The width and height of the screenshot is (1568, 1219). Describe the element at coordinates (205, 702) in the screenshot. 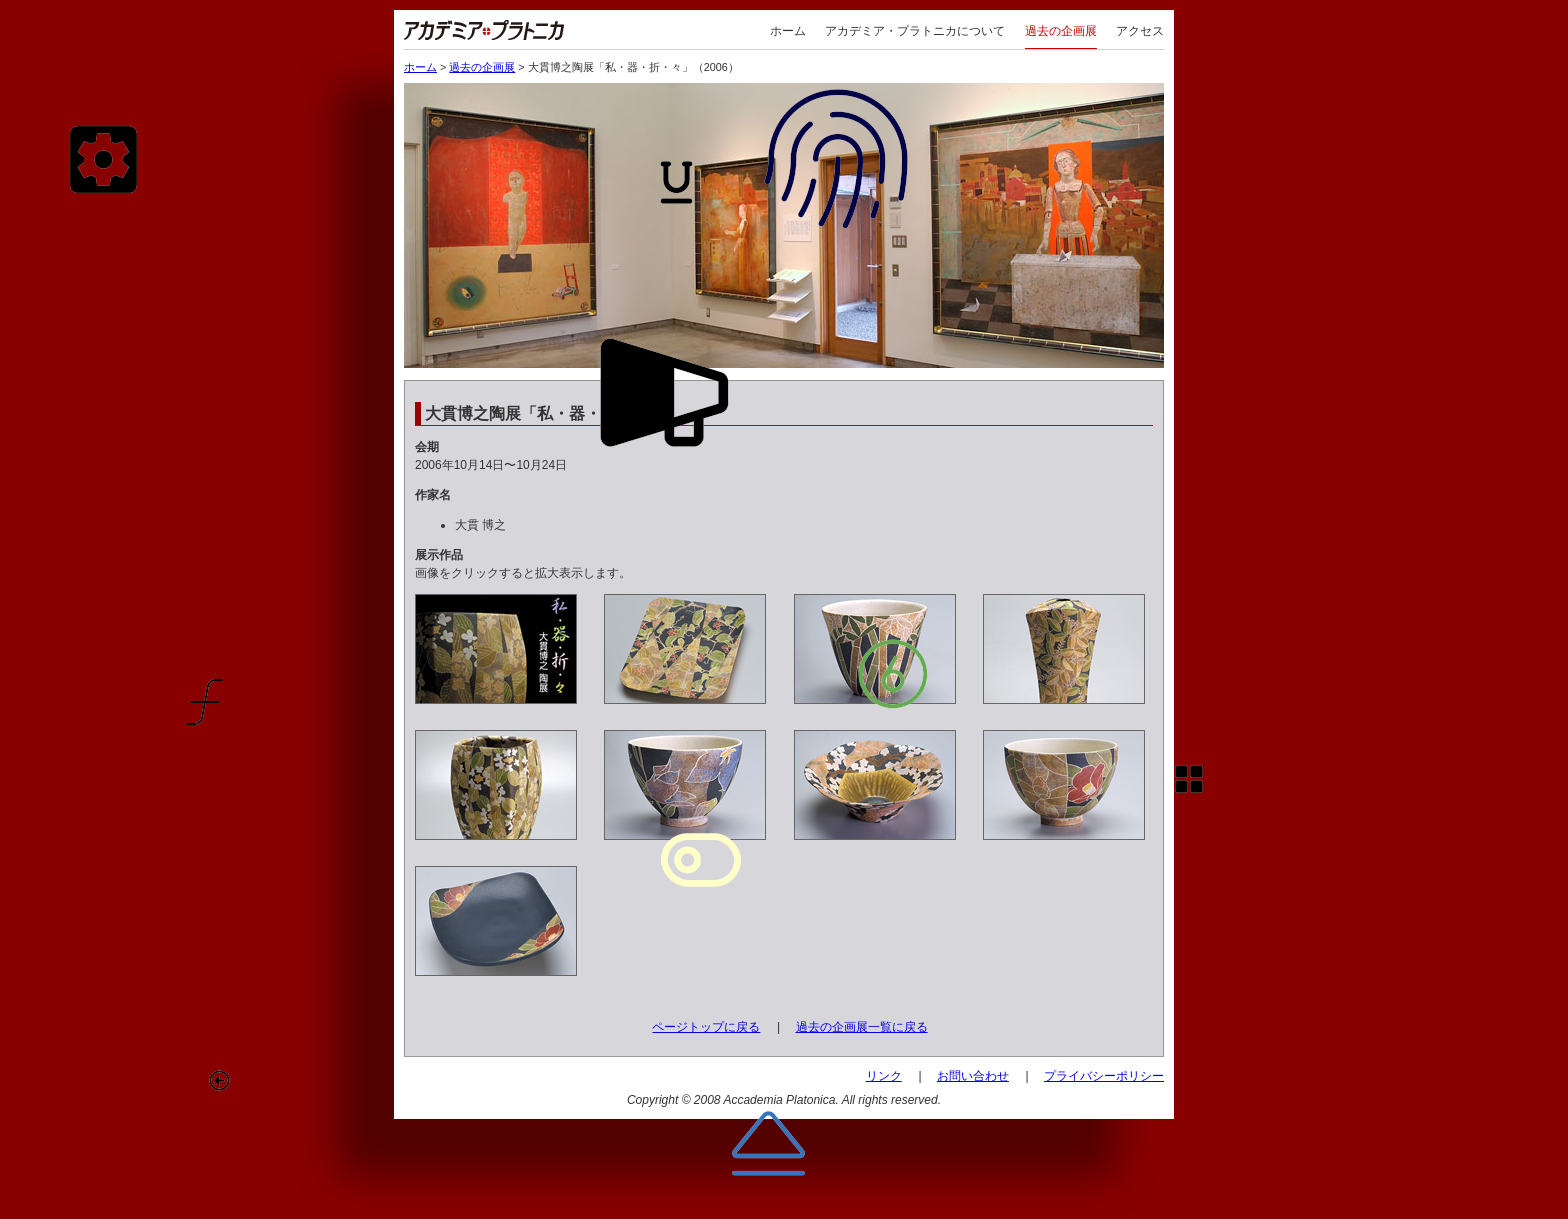

I see `access function or formula editor` at that location.